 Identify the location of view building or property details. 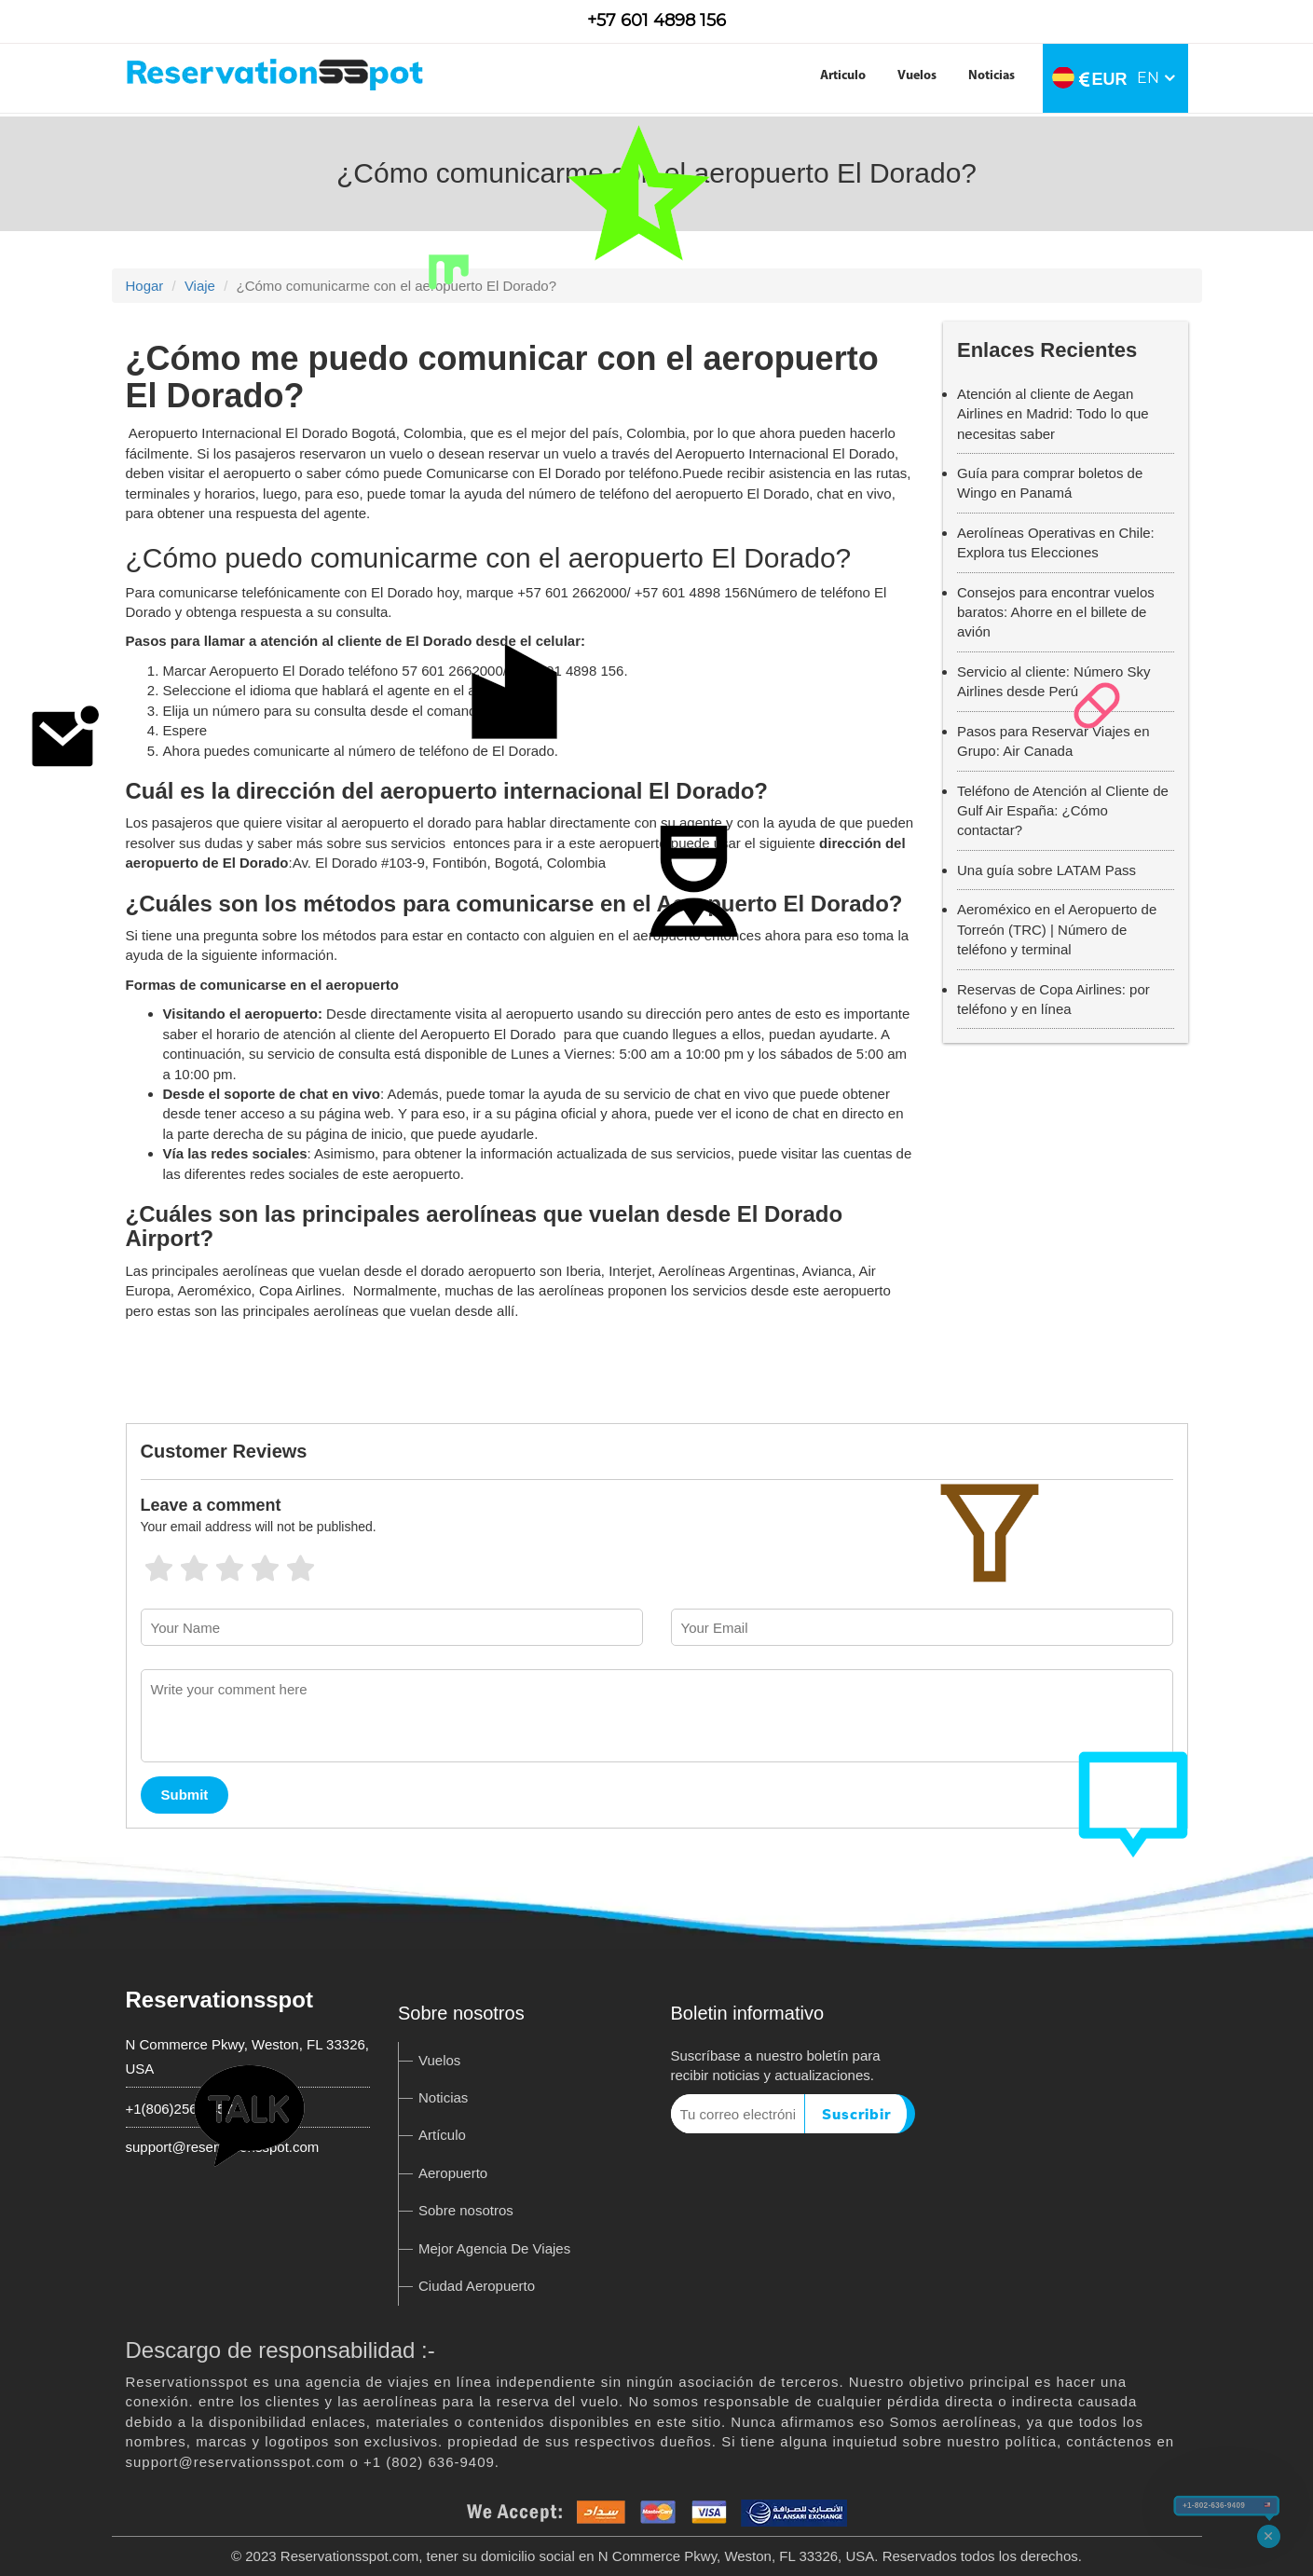
(514, 696).